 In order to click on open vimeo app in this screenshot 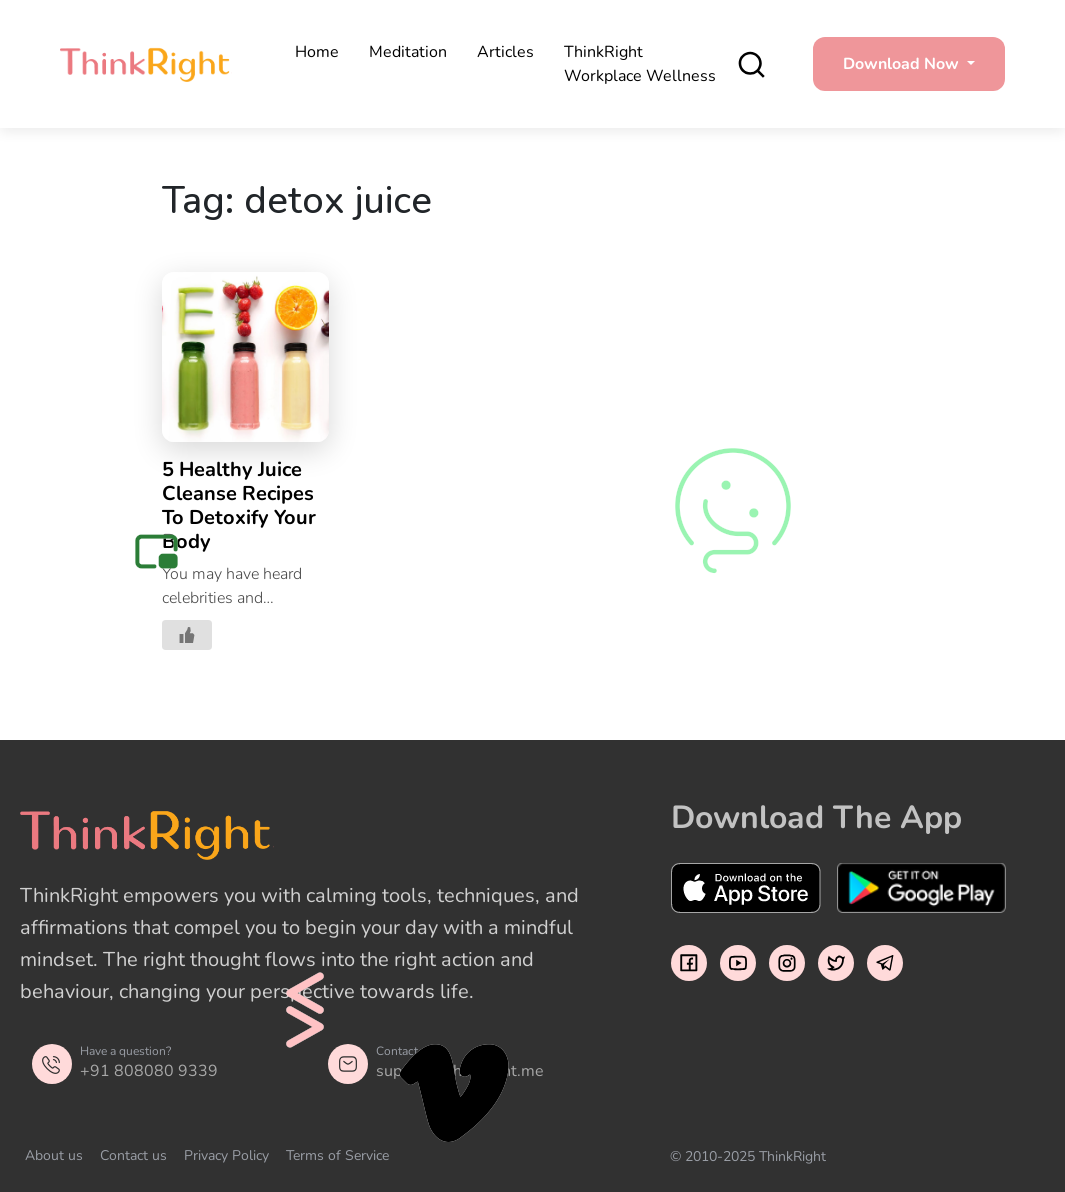, I will do `click(454, 1093)`.